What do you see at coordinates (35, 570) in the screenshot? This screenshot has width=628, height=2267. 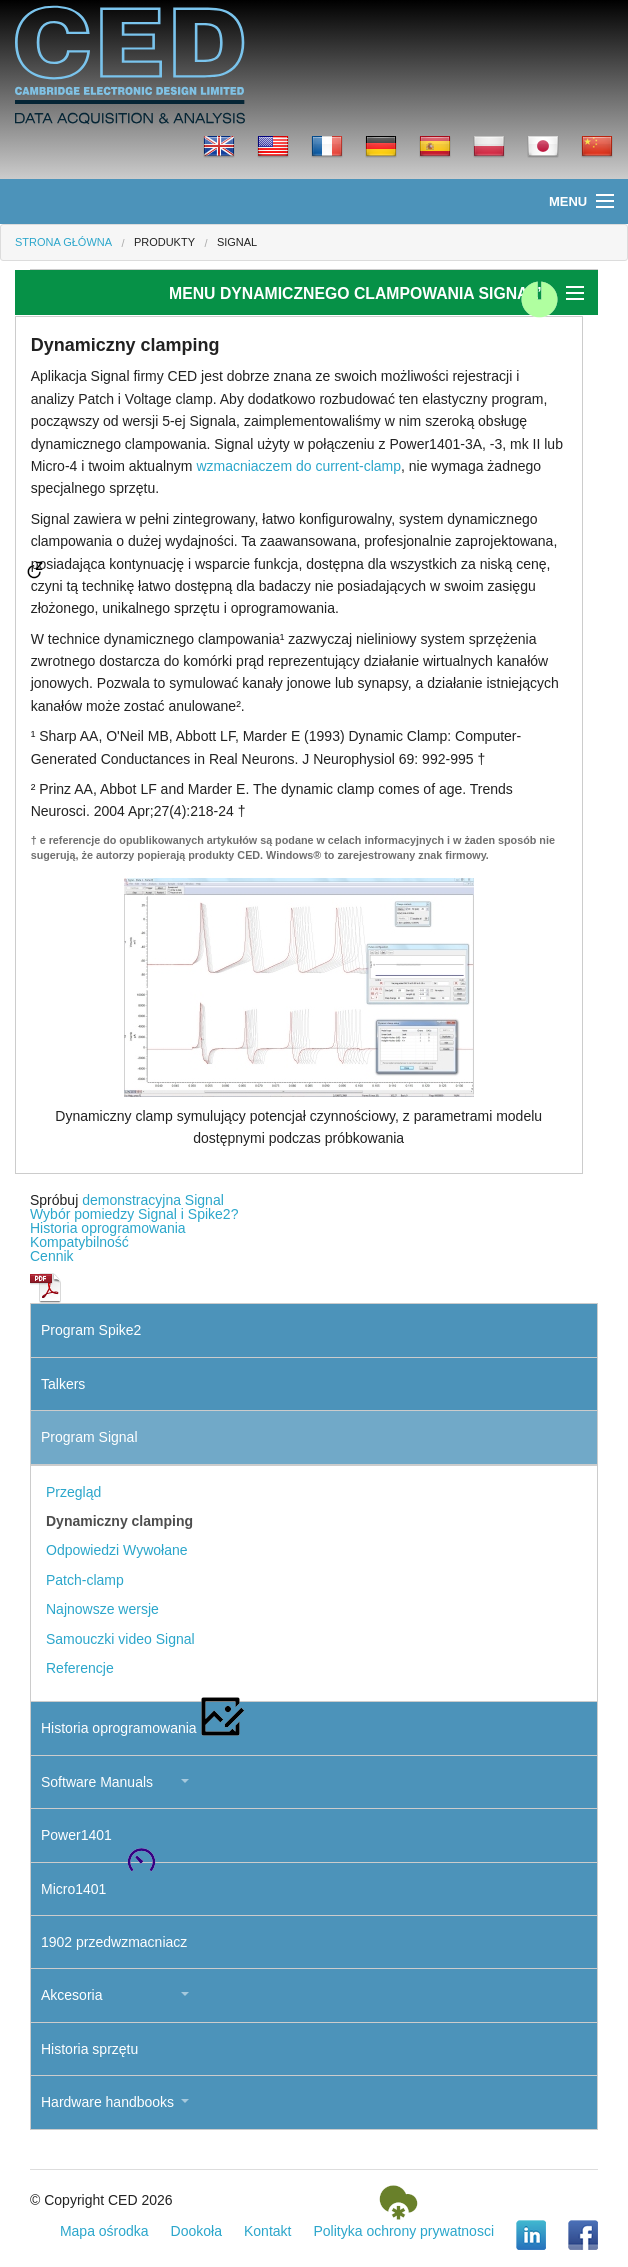 I see `set a rest or sleep timer` at bounding box center [35, 570].